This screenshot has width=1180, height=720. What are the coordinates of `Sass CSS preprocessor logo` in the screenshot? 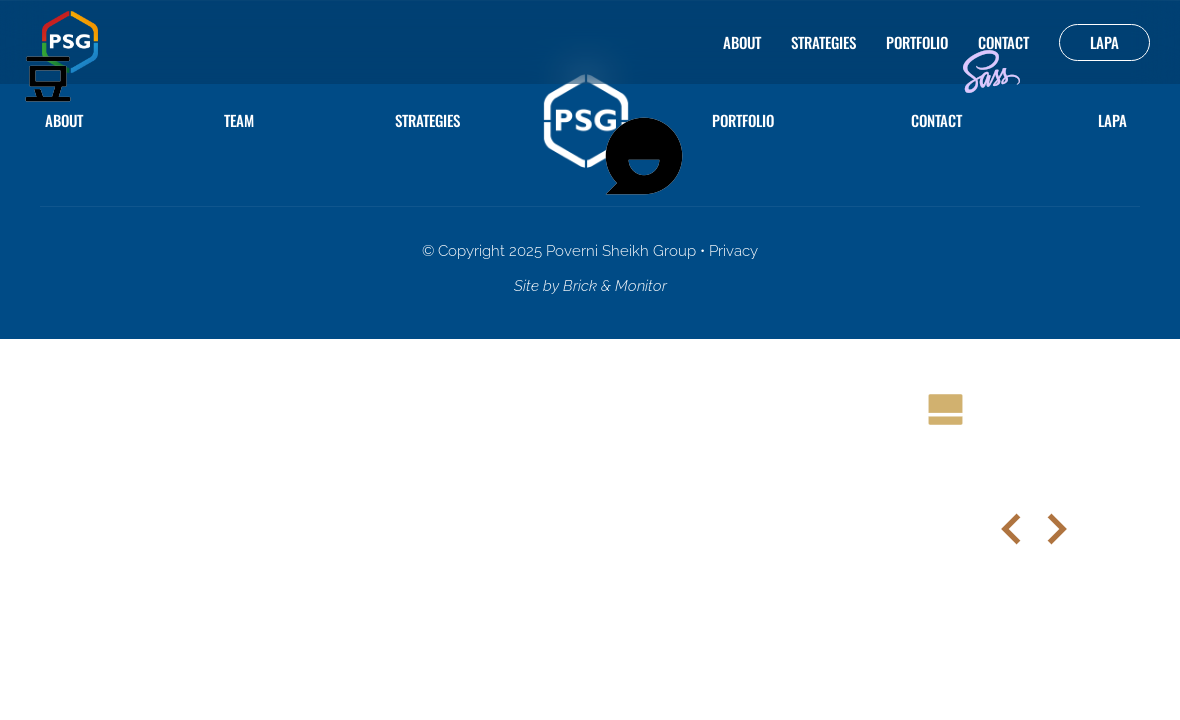 It's located at (991, 71).